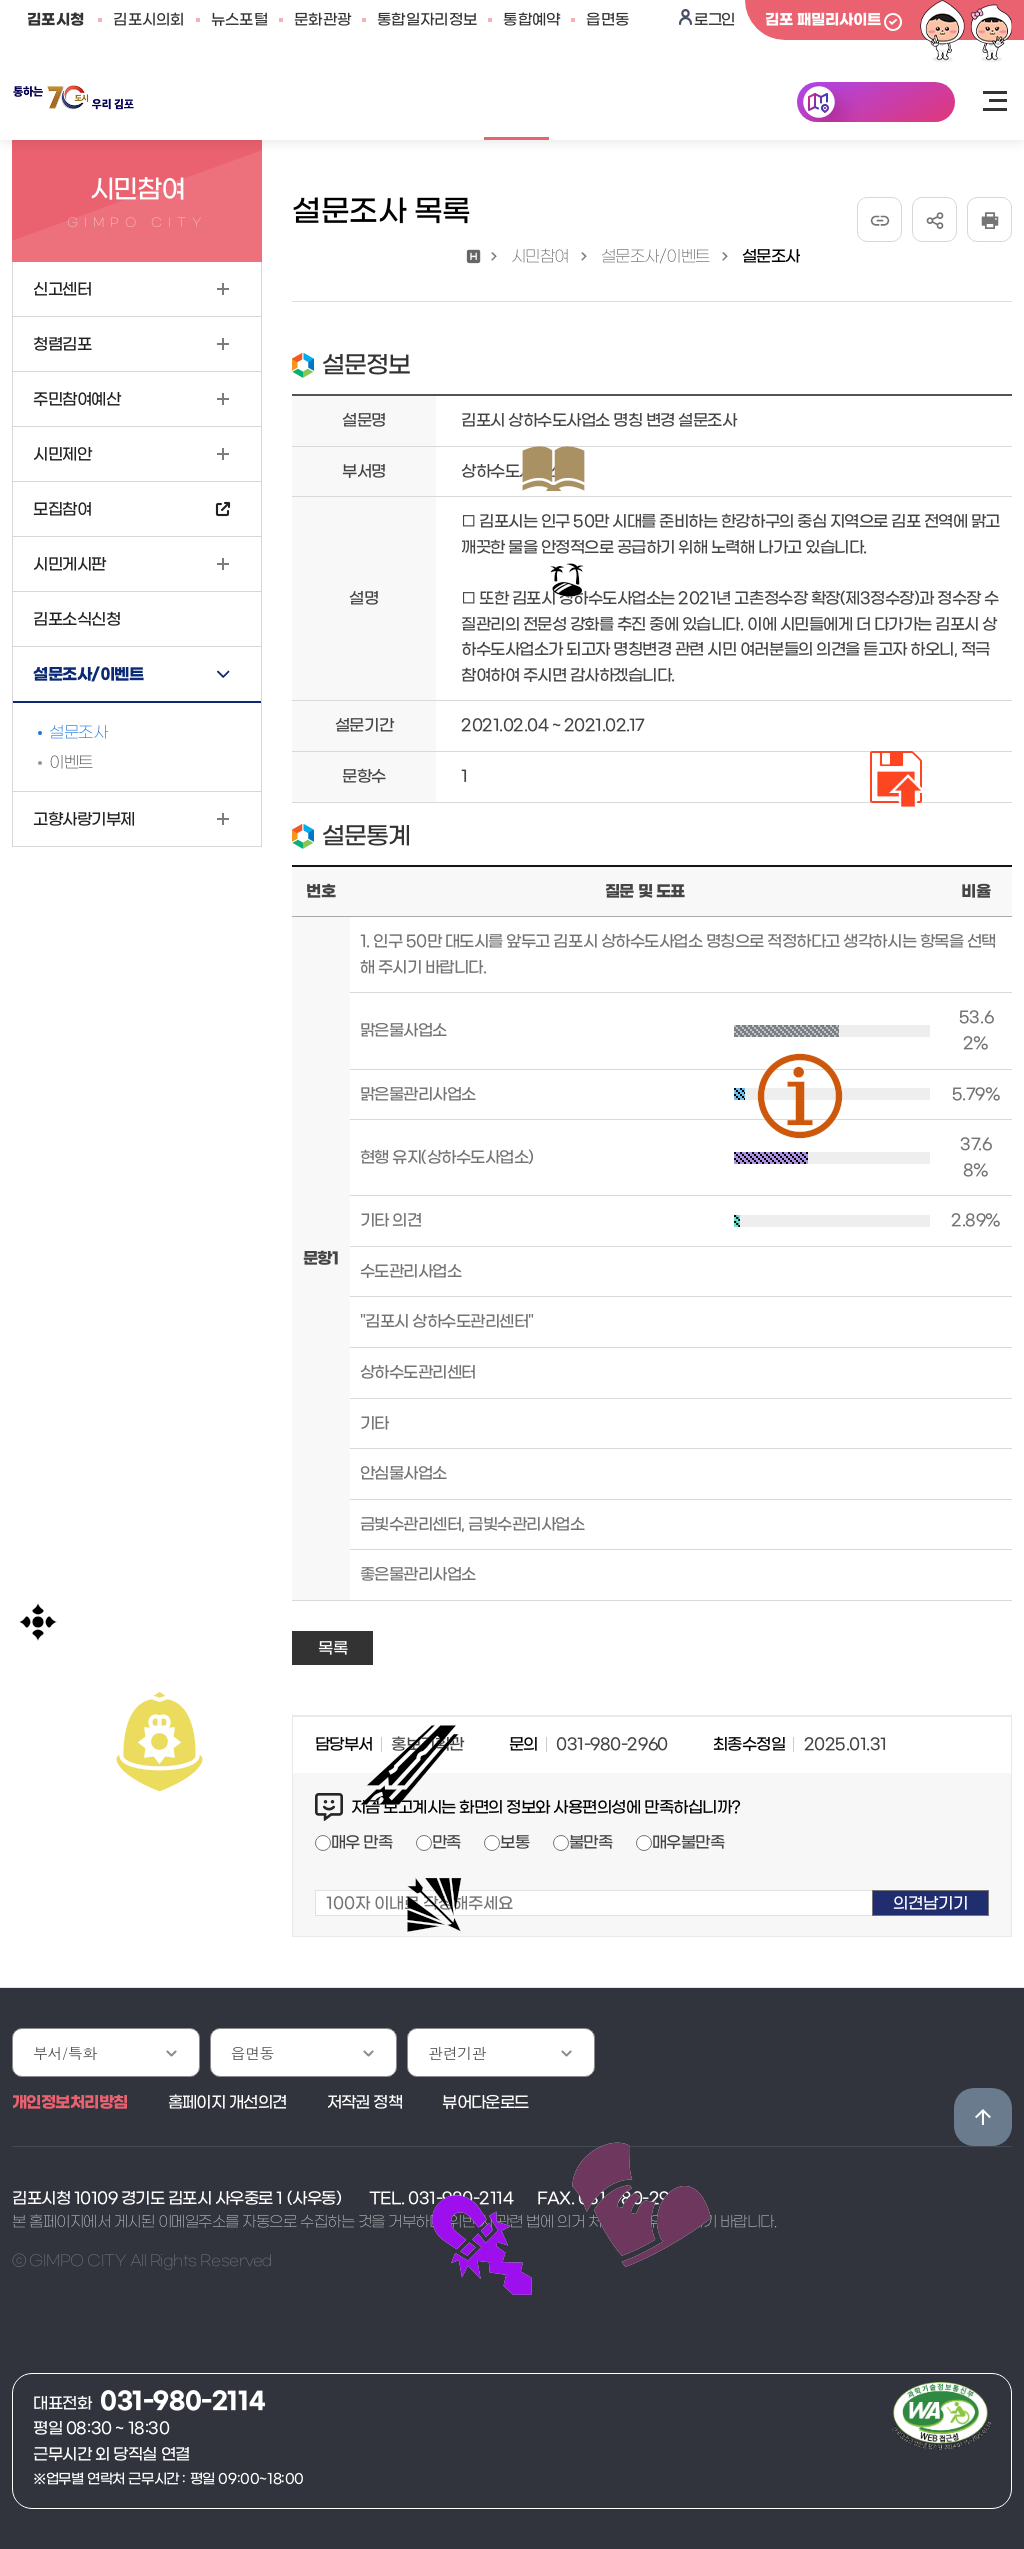  I want to click on indicates a desert or tropical location in a game, so click(567, 580).